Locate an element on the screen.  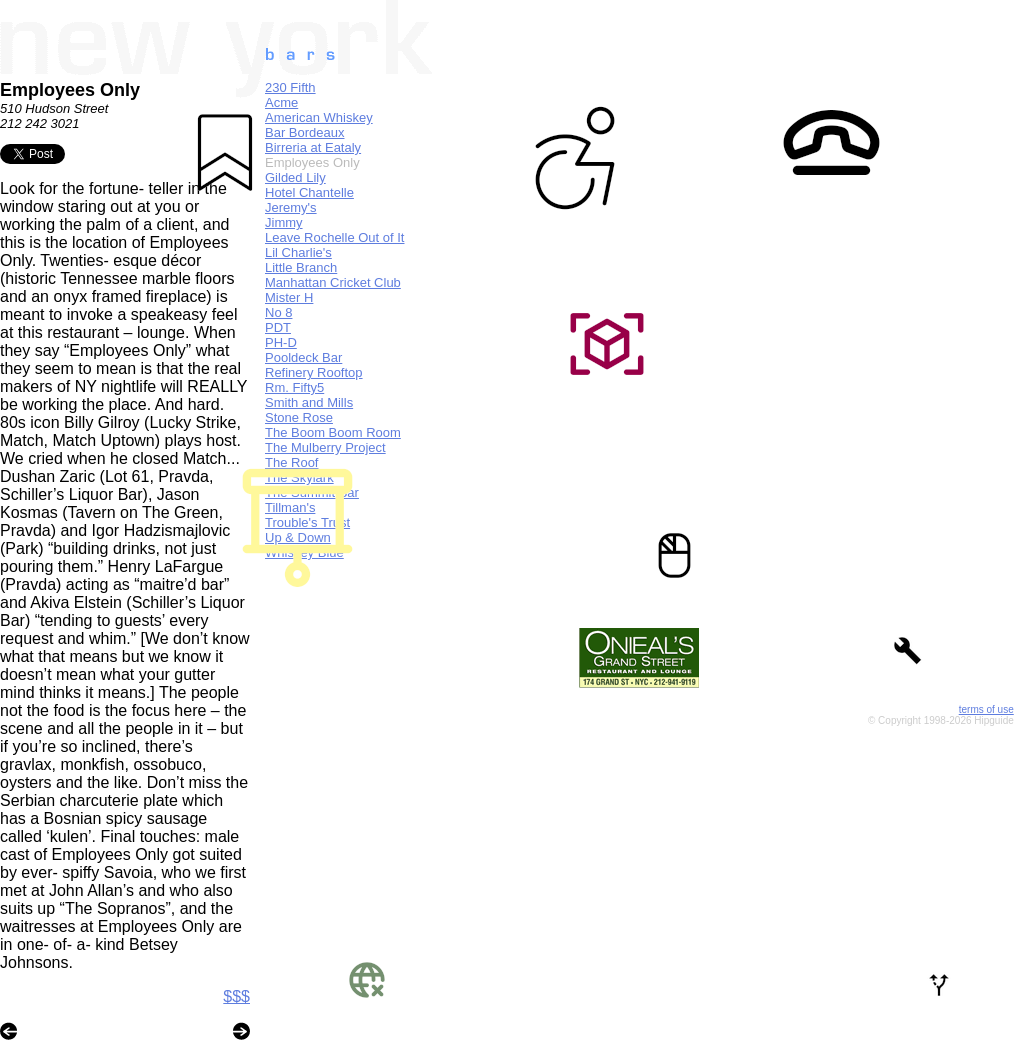
access settings or configuration options is located at coordinates (907, 650).